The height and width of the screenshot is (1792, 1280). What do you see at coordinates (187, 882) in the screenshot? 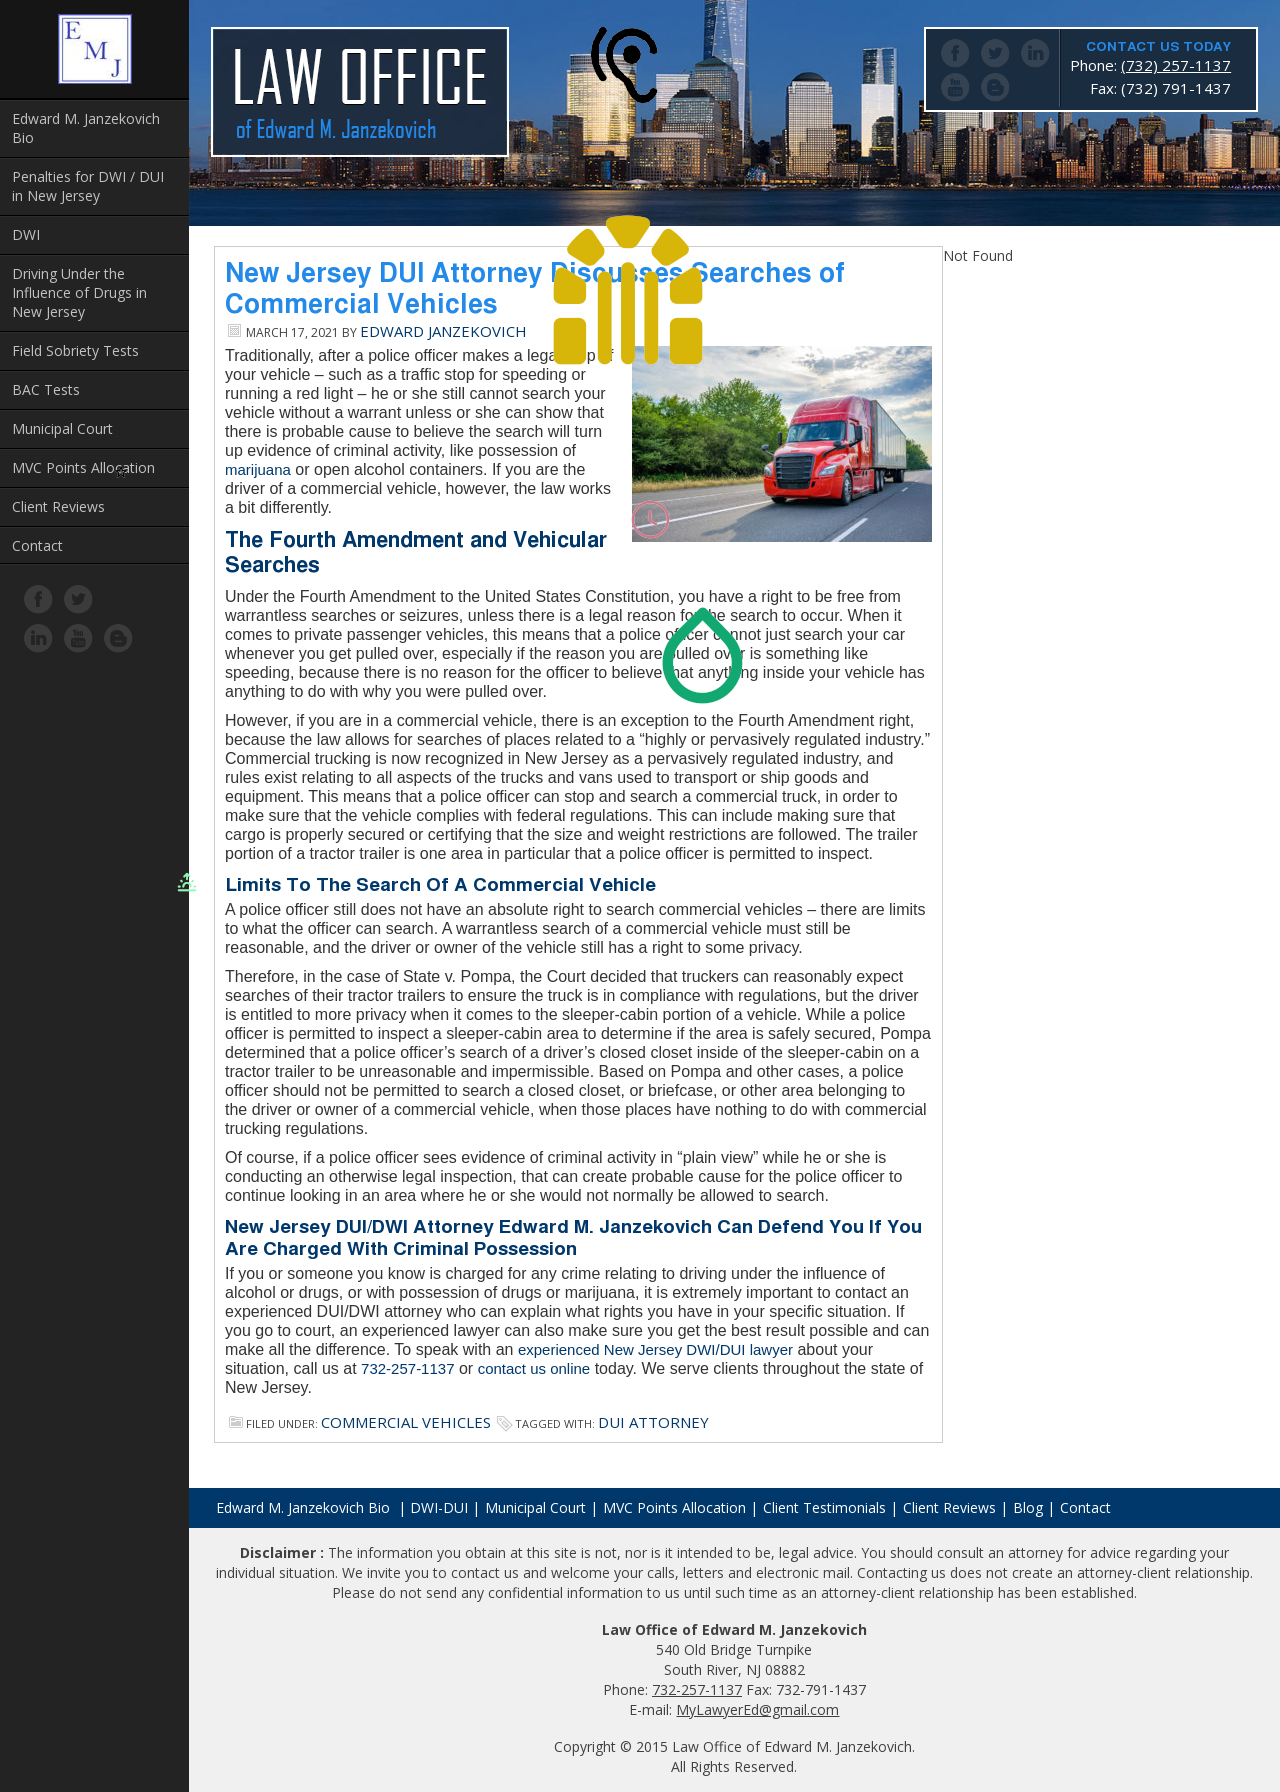
I see `sunrise alarm or wake-up time indicator` at bounding box center [187, 882].